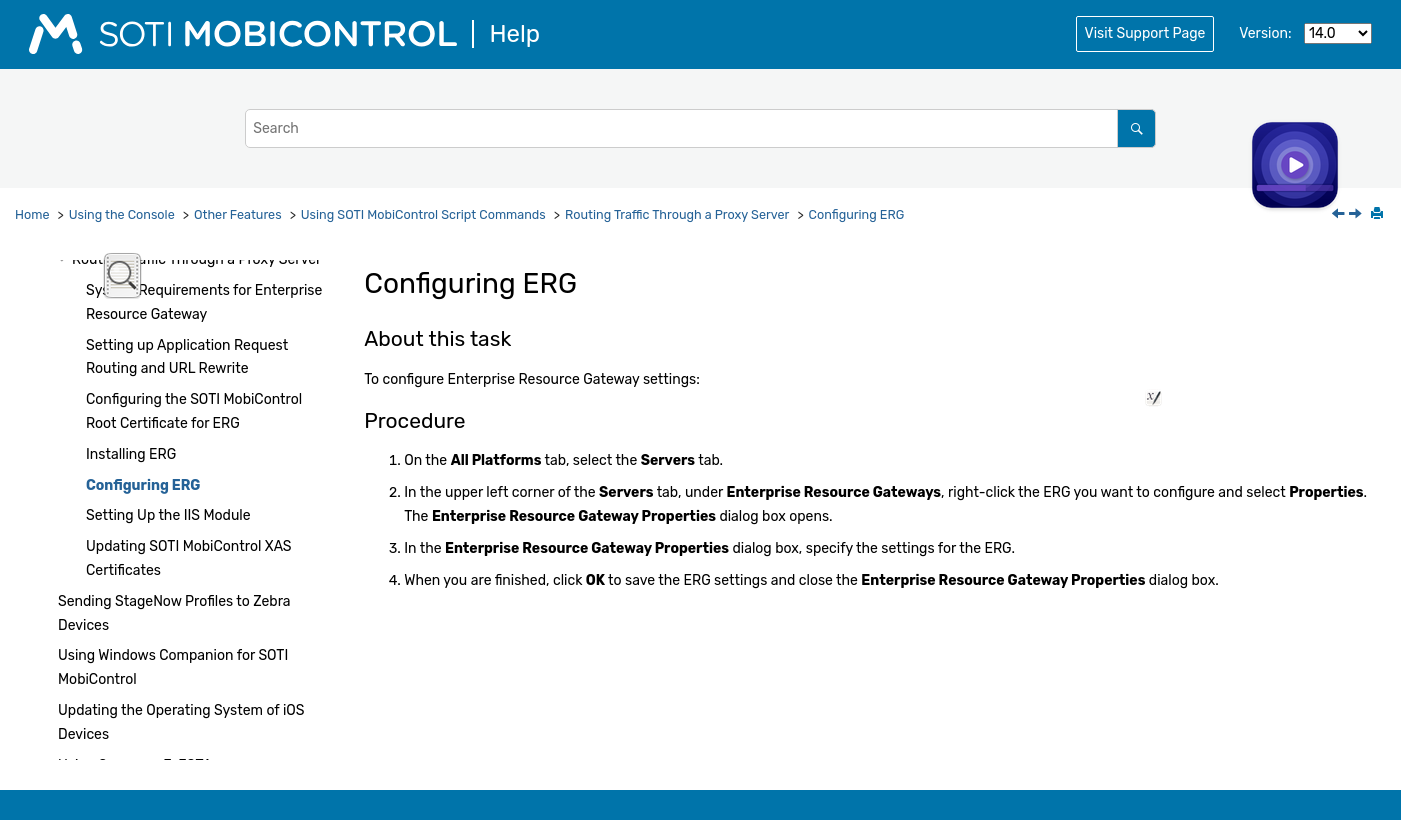 Image resolution: width=1401 pixels, height=820 pixels. Describe the element at coordinates (1153, 397) in the screenshot. I see `open Xournal++ note-taking app` at that location.